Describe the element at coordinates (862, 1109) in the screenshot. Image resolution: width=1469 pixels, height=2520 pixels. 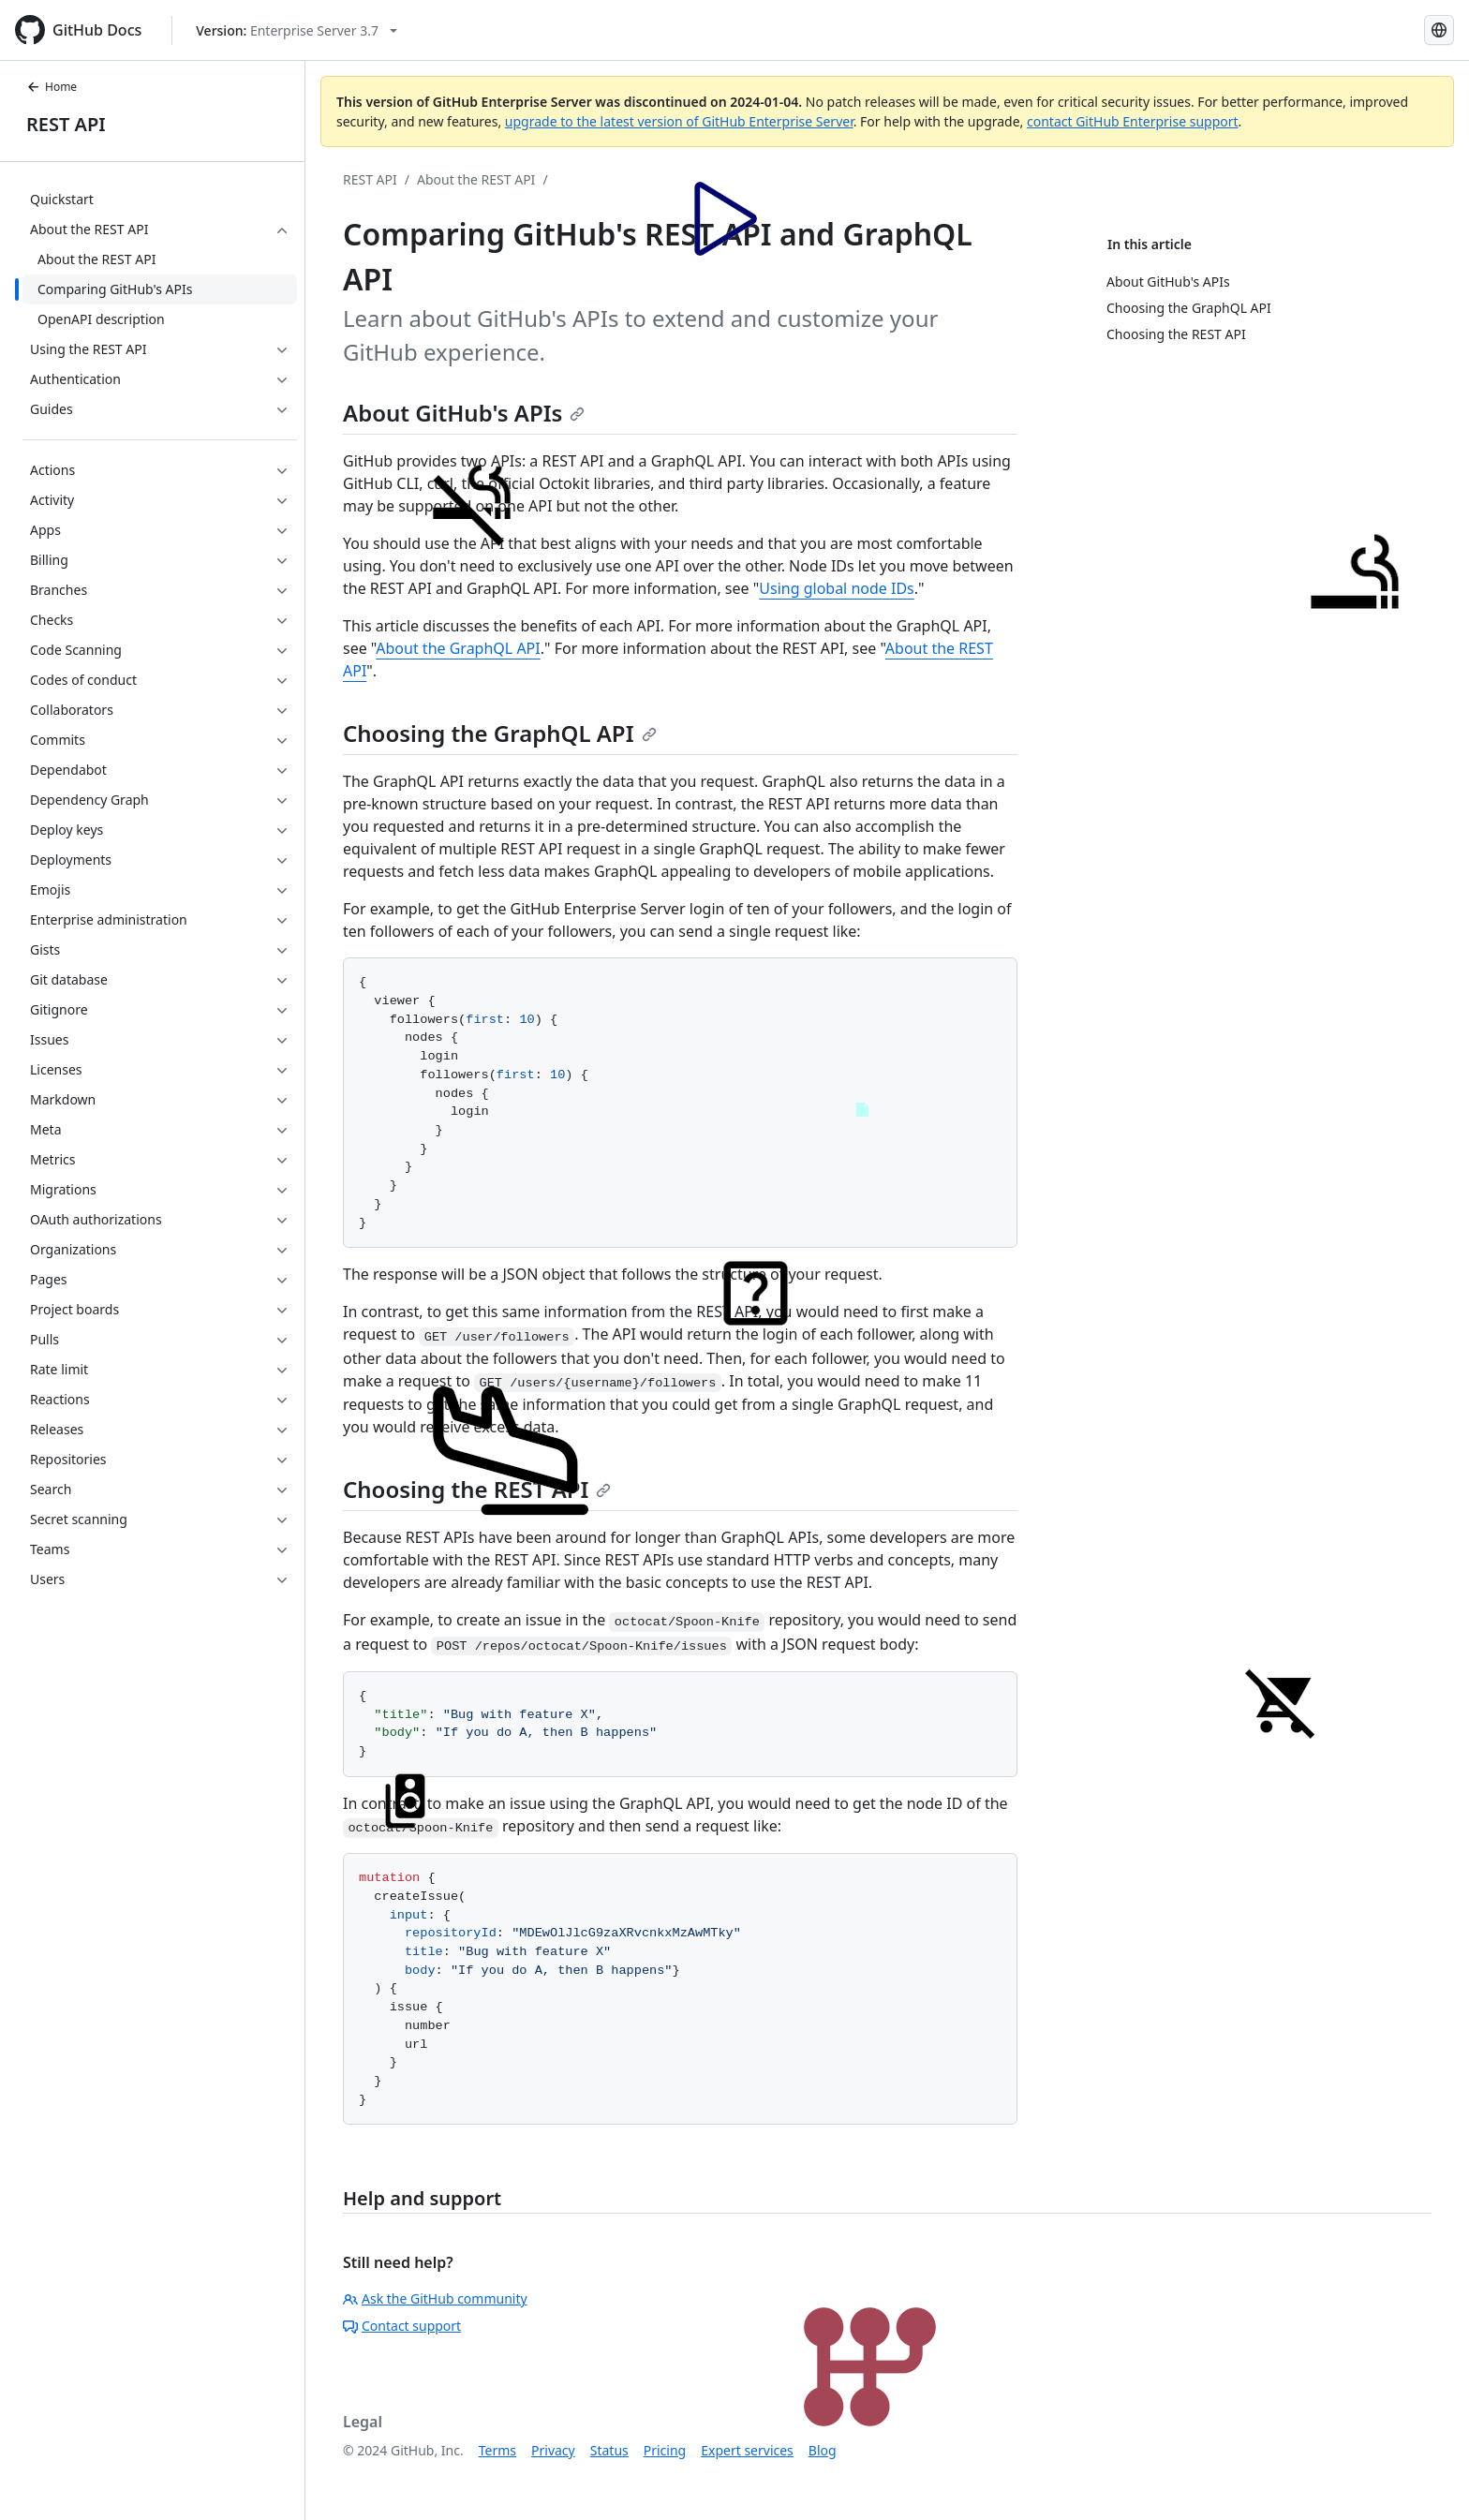
I see `view or open a file` at that location.